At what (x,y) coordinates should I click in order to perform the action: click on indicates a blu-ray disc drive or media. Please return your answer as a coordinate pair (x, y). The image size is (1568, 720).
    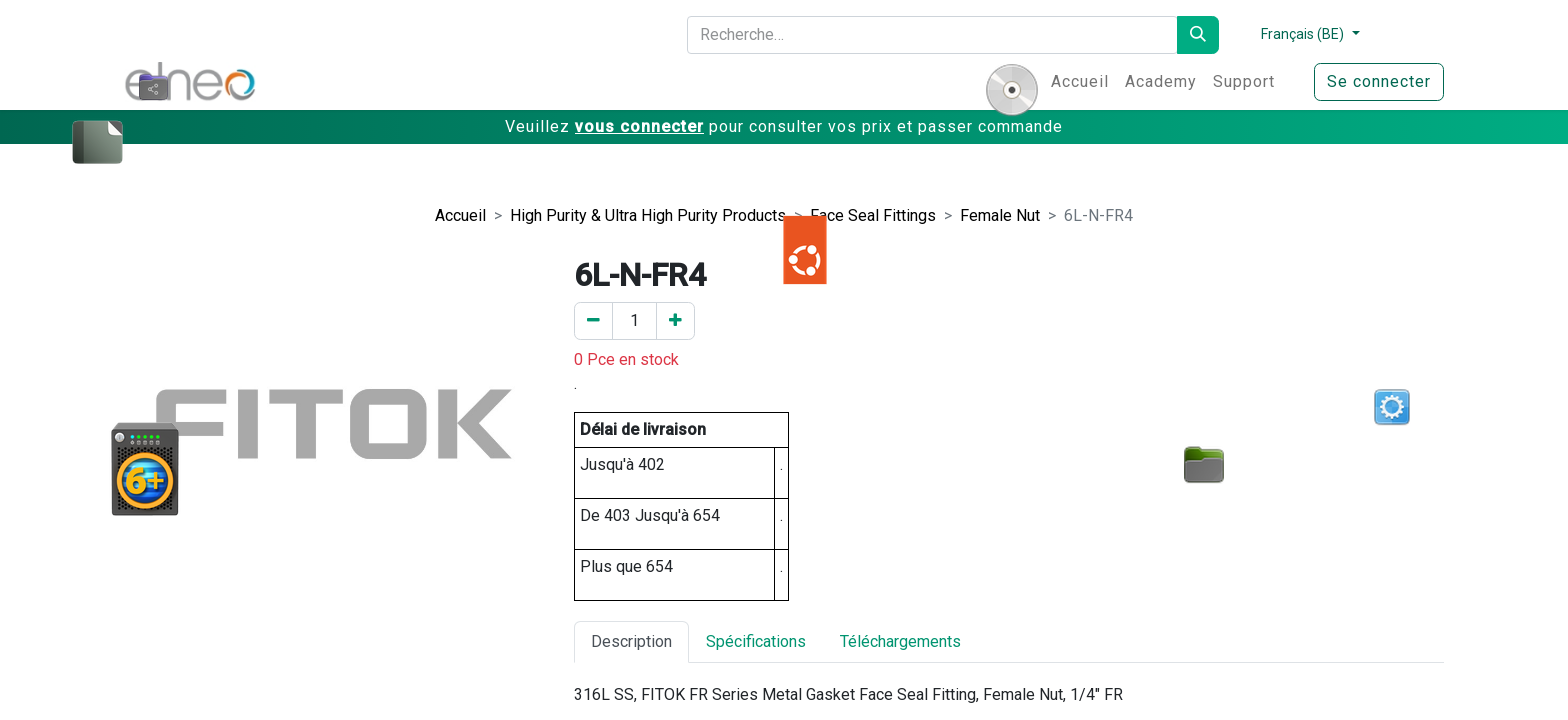
    Looking at the image, I should click on (1012, 90).